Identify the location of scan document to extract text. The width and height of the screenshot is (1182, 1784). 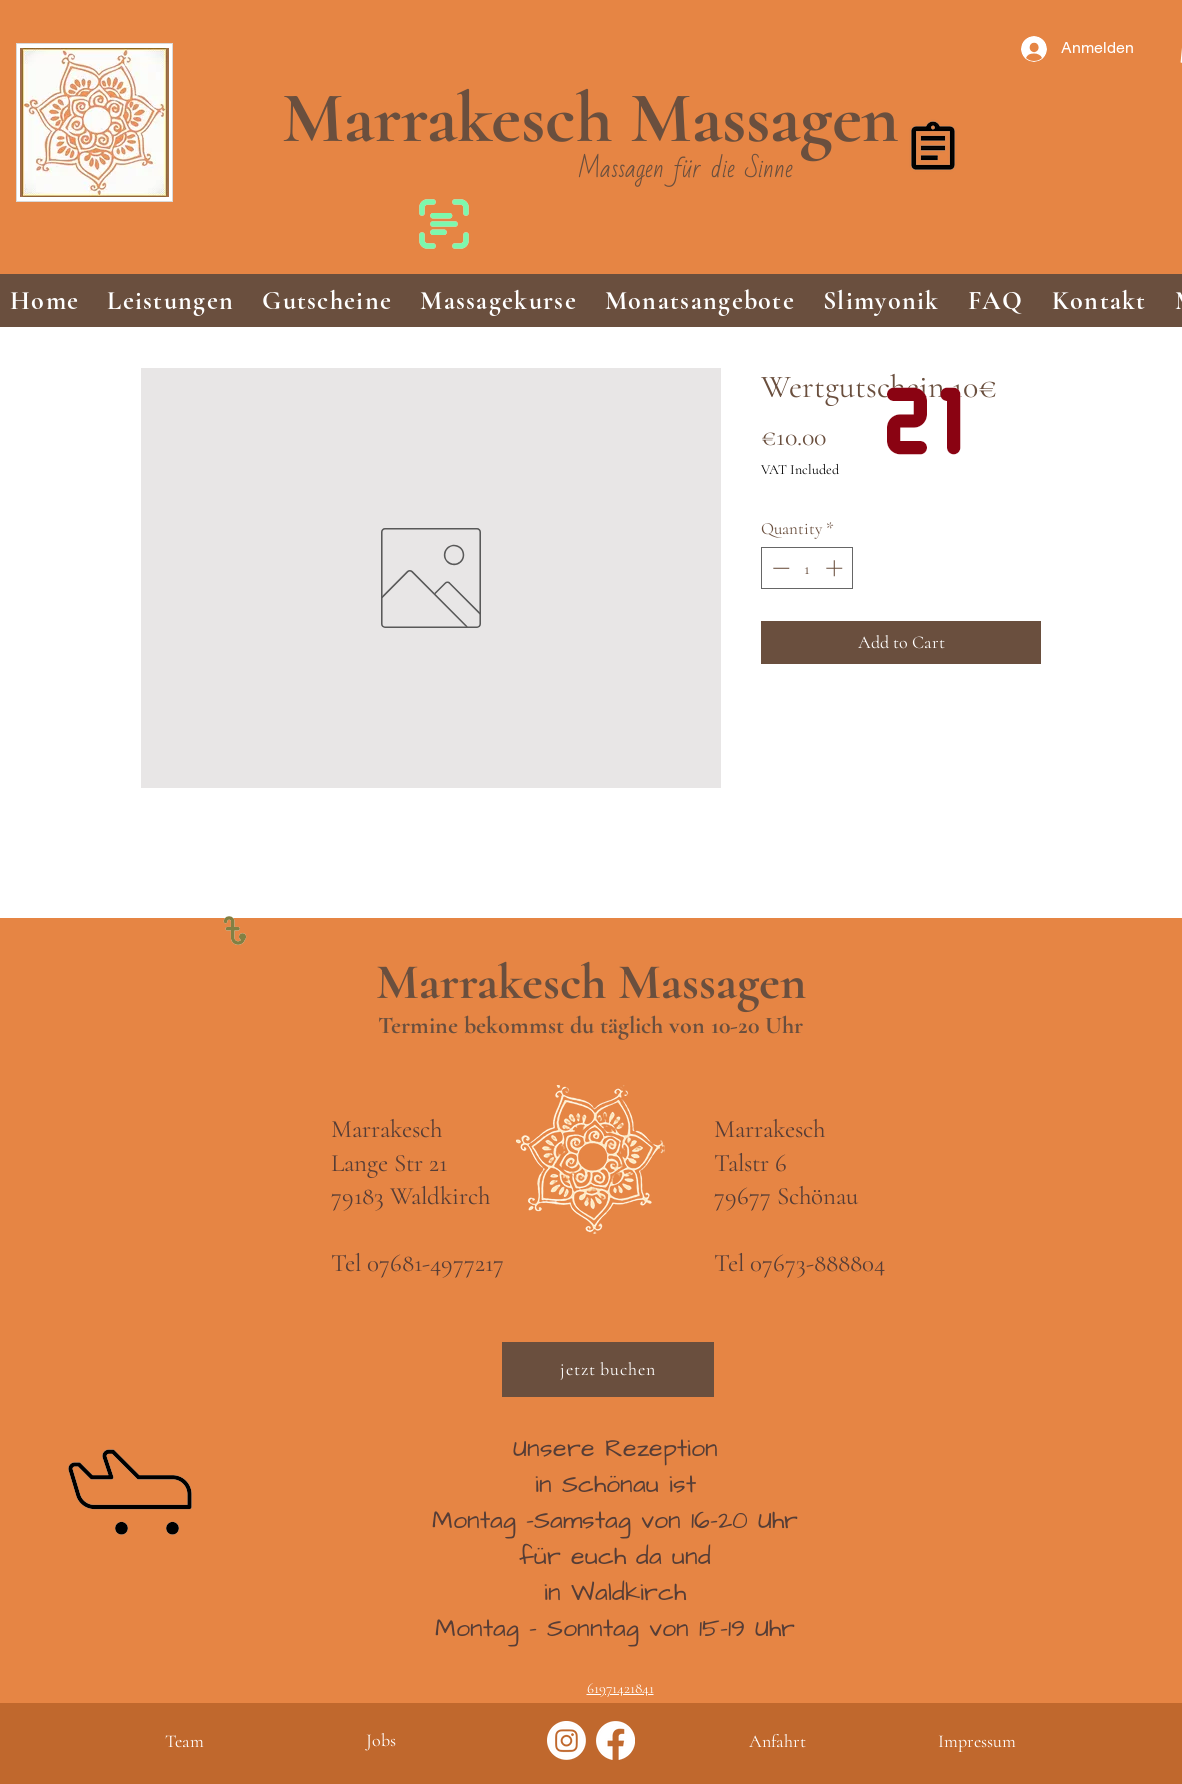
(444, 224).